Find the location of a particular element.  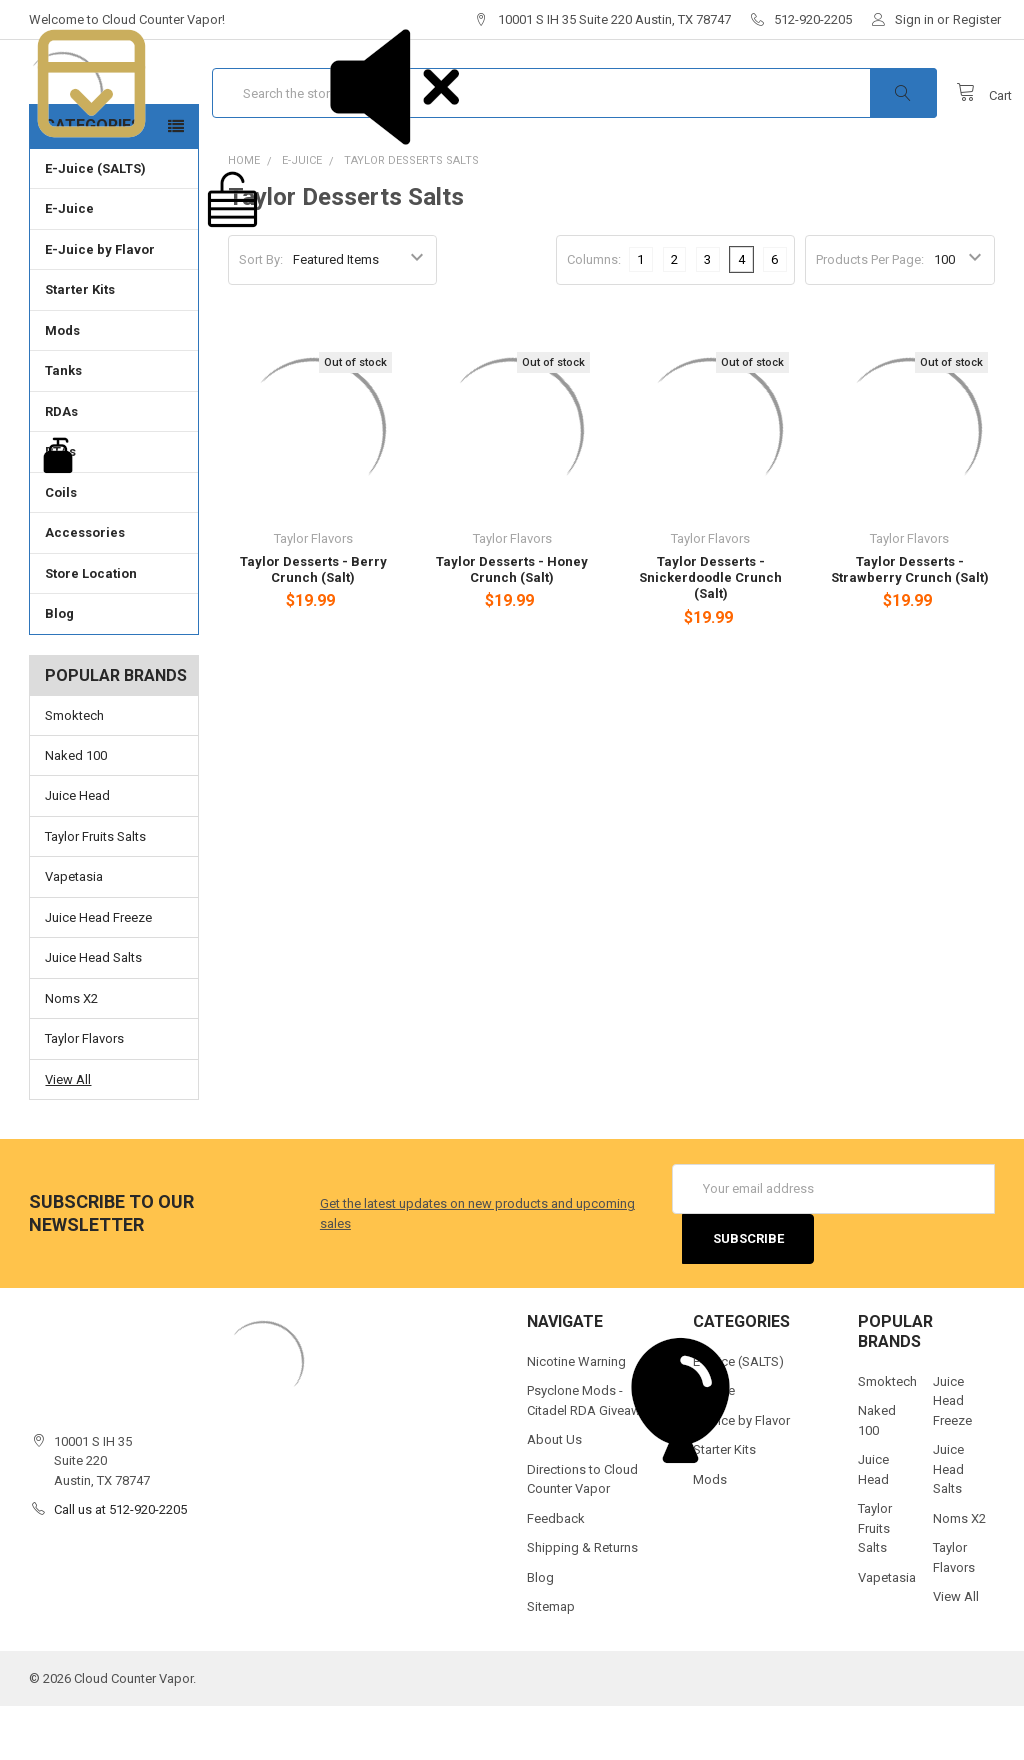

access hand washing or hygiene instructions is located at coordinates (58, 456).